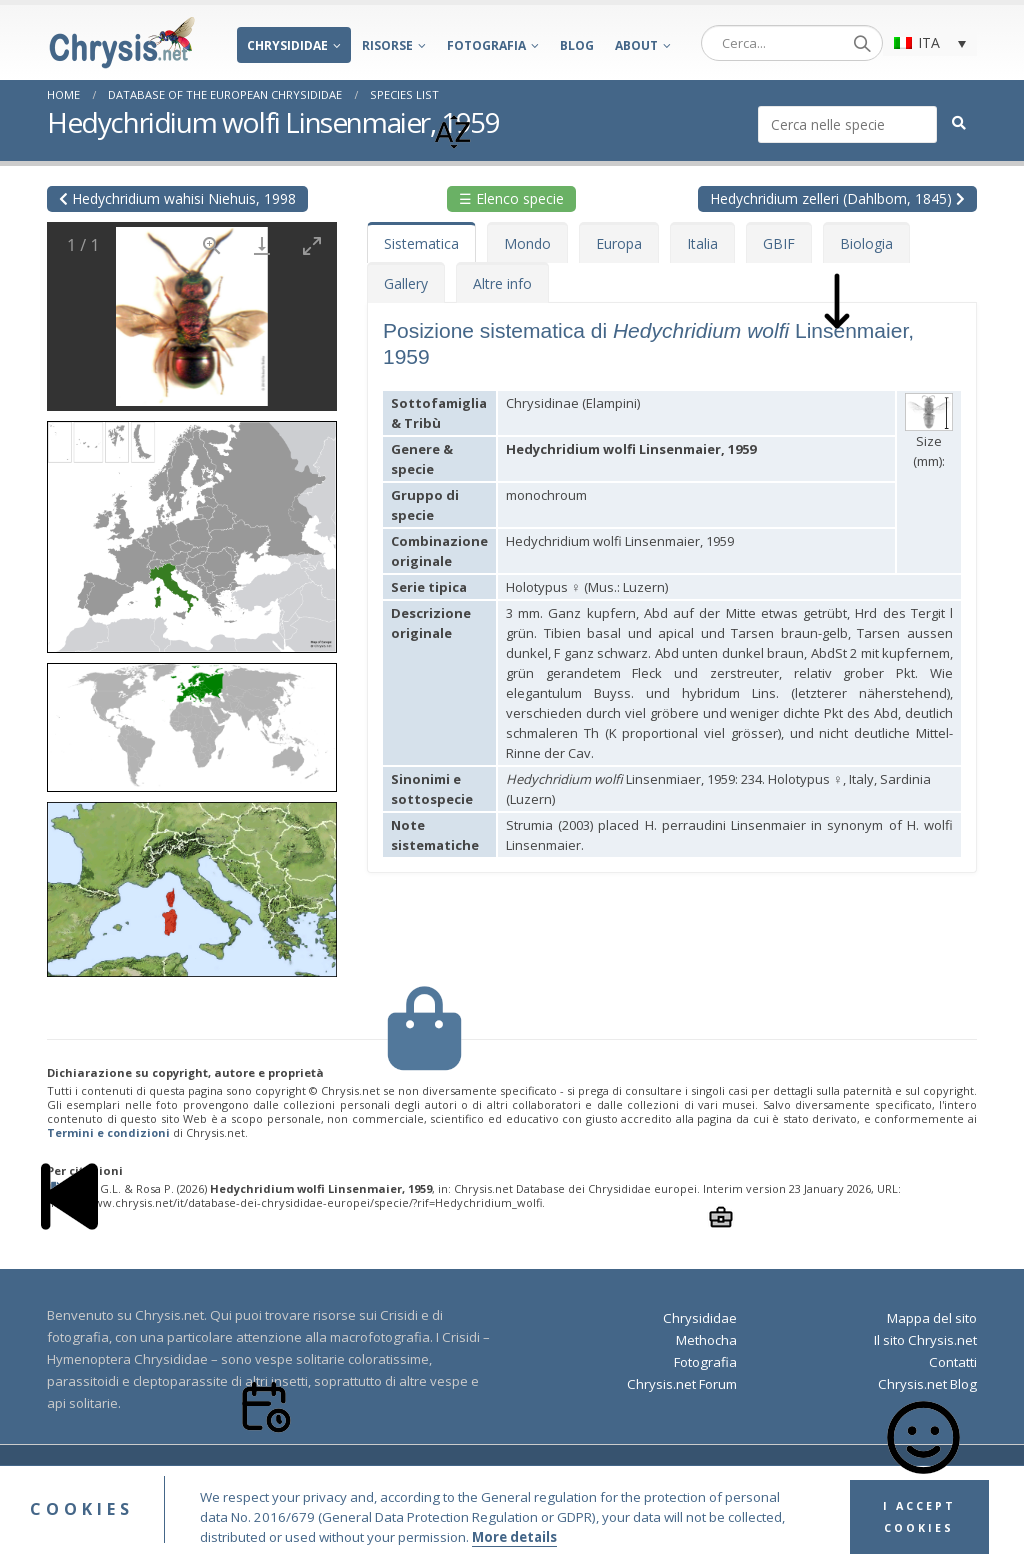 The image size is (1024, 1567). What do you see at coordinates (264, 1406) in the screenshot?
I see `schedule an event with a specific time` at bounding box center [264, 1406].